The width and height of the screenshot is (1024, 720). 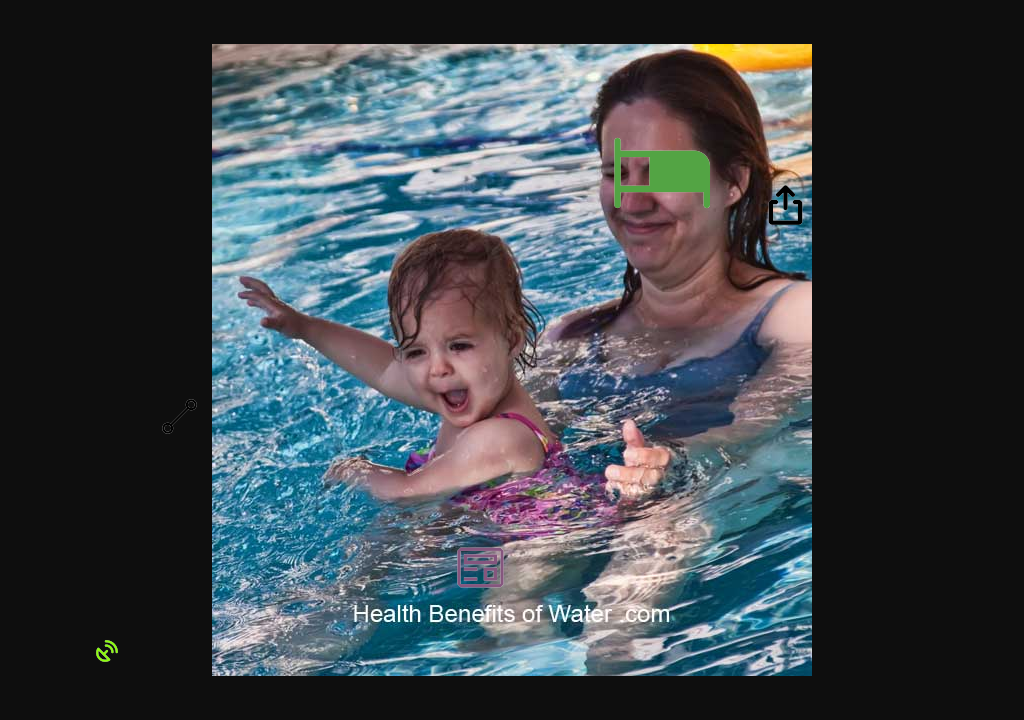 I want to click on preview a document or file, so click(x=480, y=567).